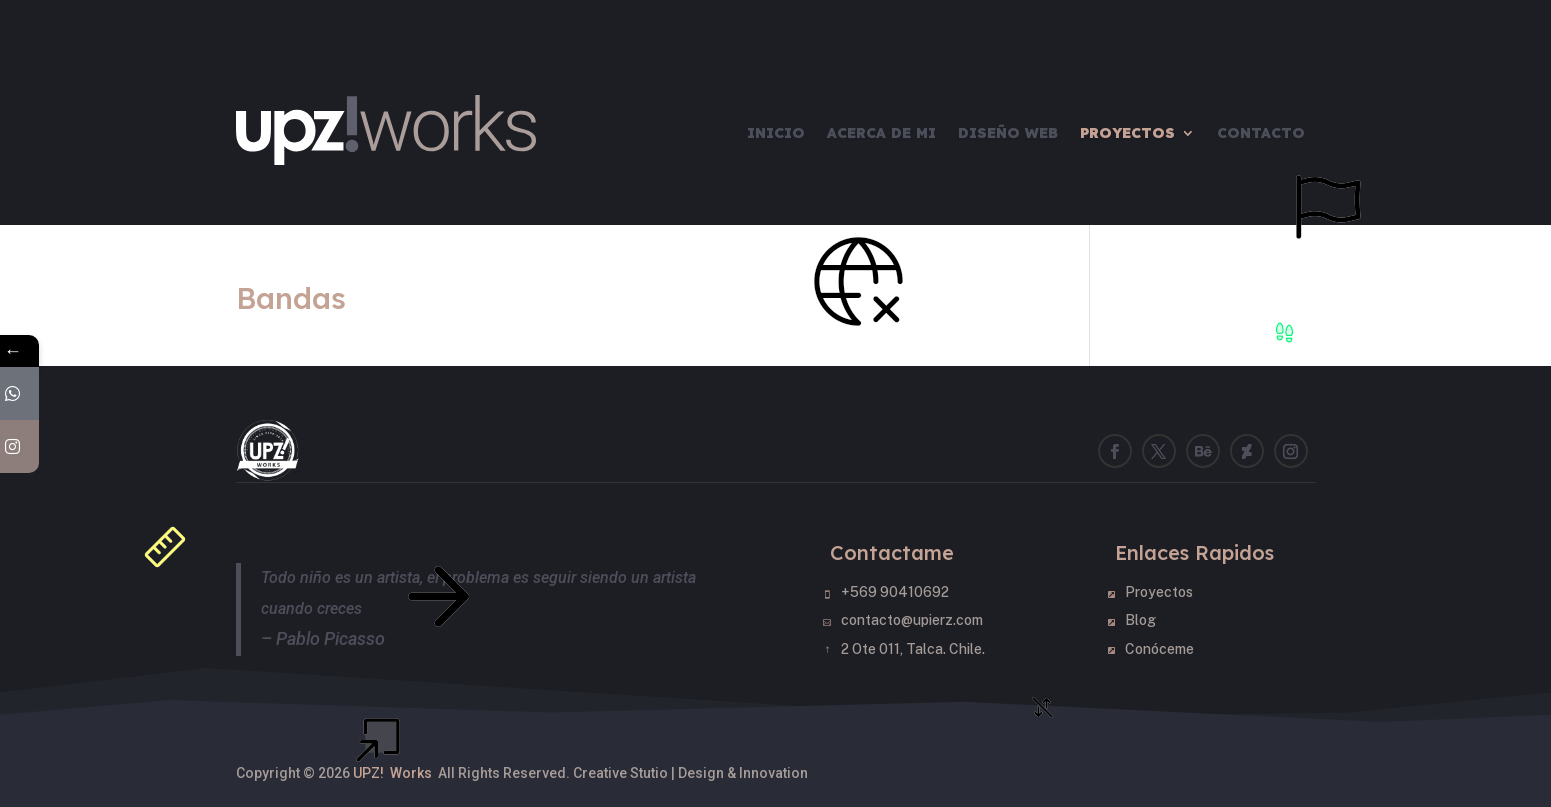 The height and width of the screenshot is (807, 1551). Describe the element at coordinates (165, 547) in the screenshot. I see `access measurement tools` at that location.